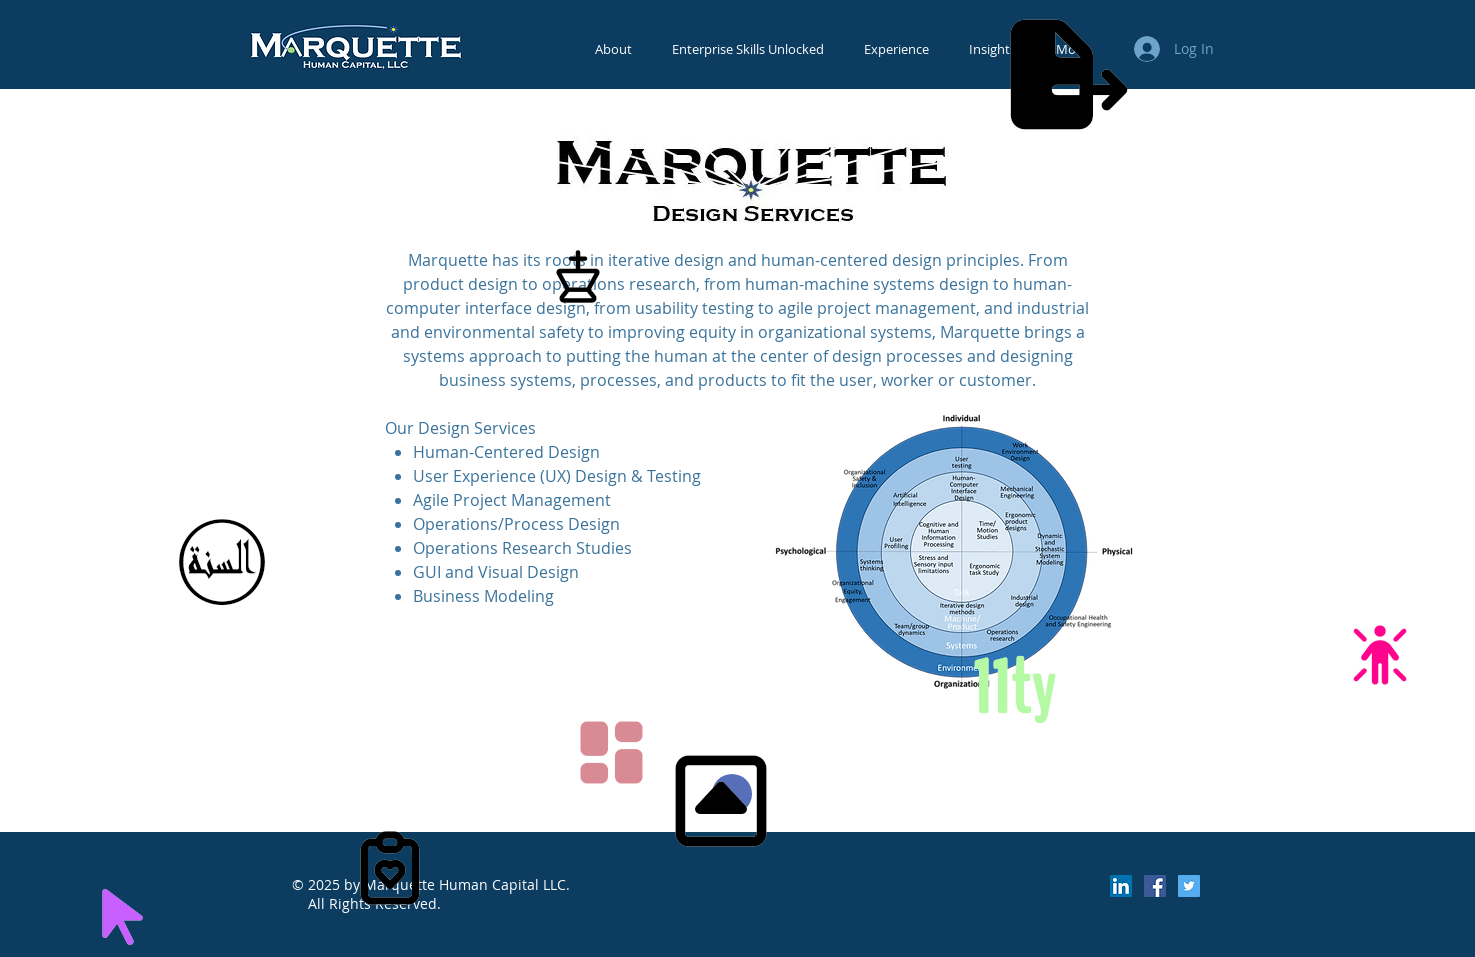 Image resolution: width=1475 pixels, height=957 pixels. Describe the element at coordinates (1380, 655) in the screenshot. I see `view user presence or active status` at that location.